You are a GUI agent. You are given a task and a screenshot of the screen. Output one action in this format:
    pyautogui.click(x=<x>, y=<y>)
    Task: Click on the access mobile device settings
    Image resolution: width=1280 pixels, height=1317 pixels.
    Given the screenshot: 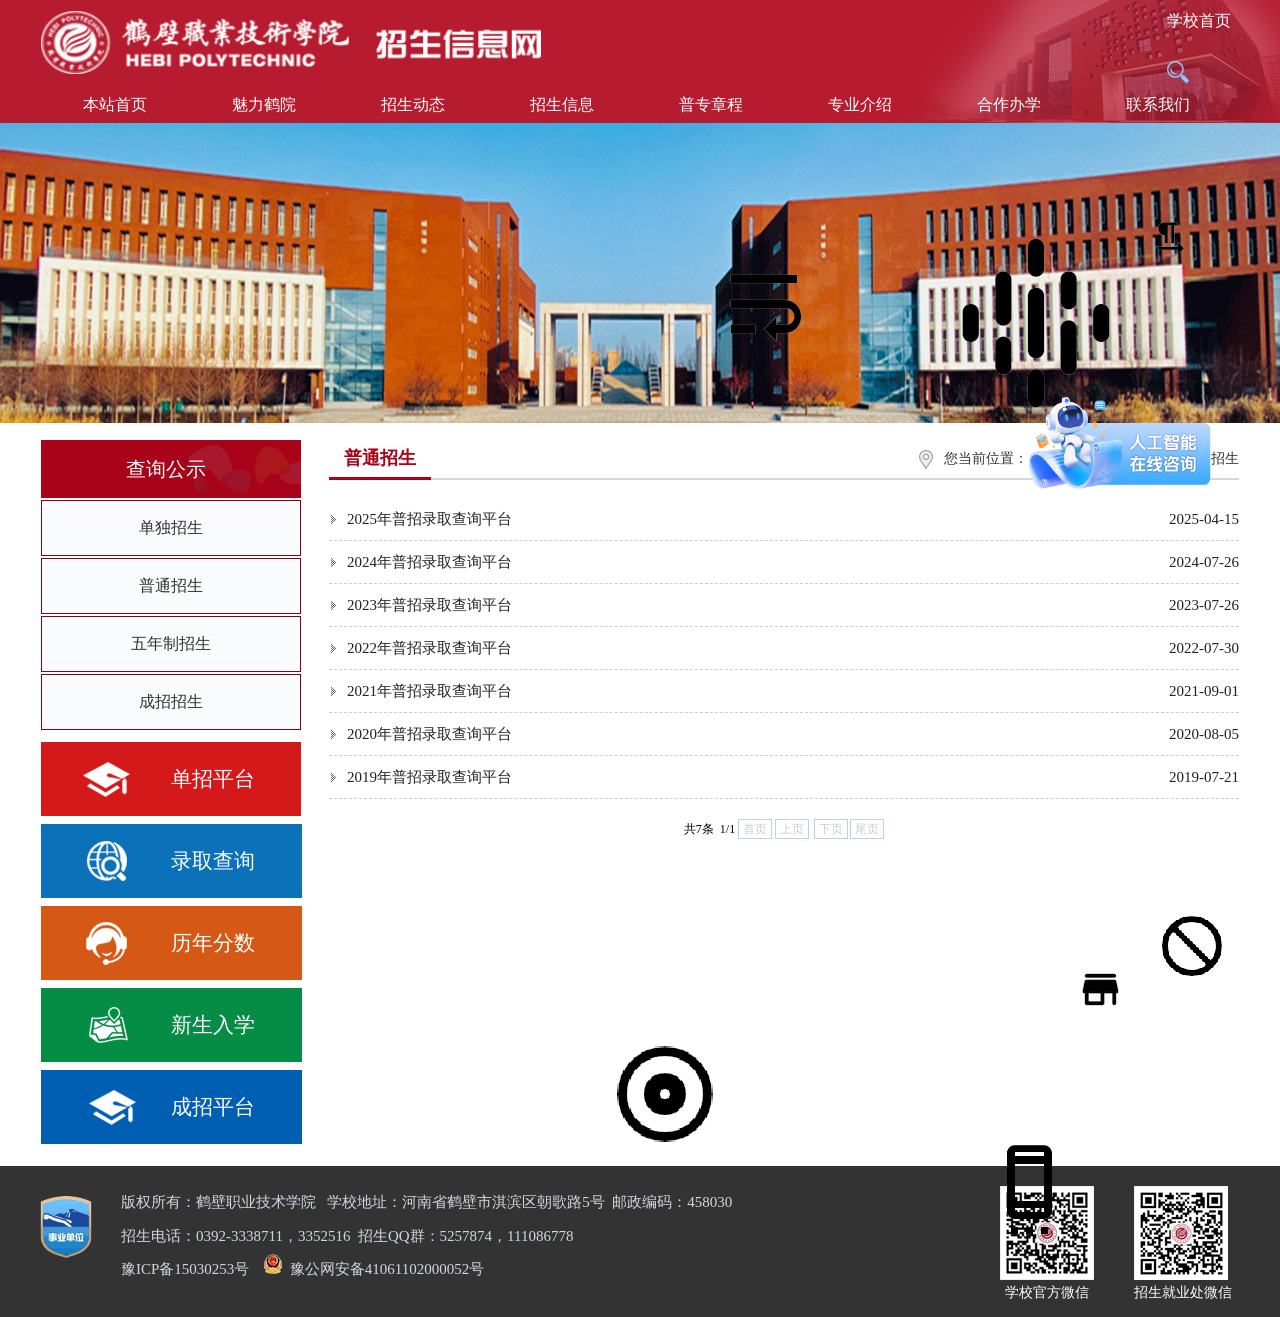 What is the action you would take?
    pyautogui.click(x=1029, y=1189)
    